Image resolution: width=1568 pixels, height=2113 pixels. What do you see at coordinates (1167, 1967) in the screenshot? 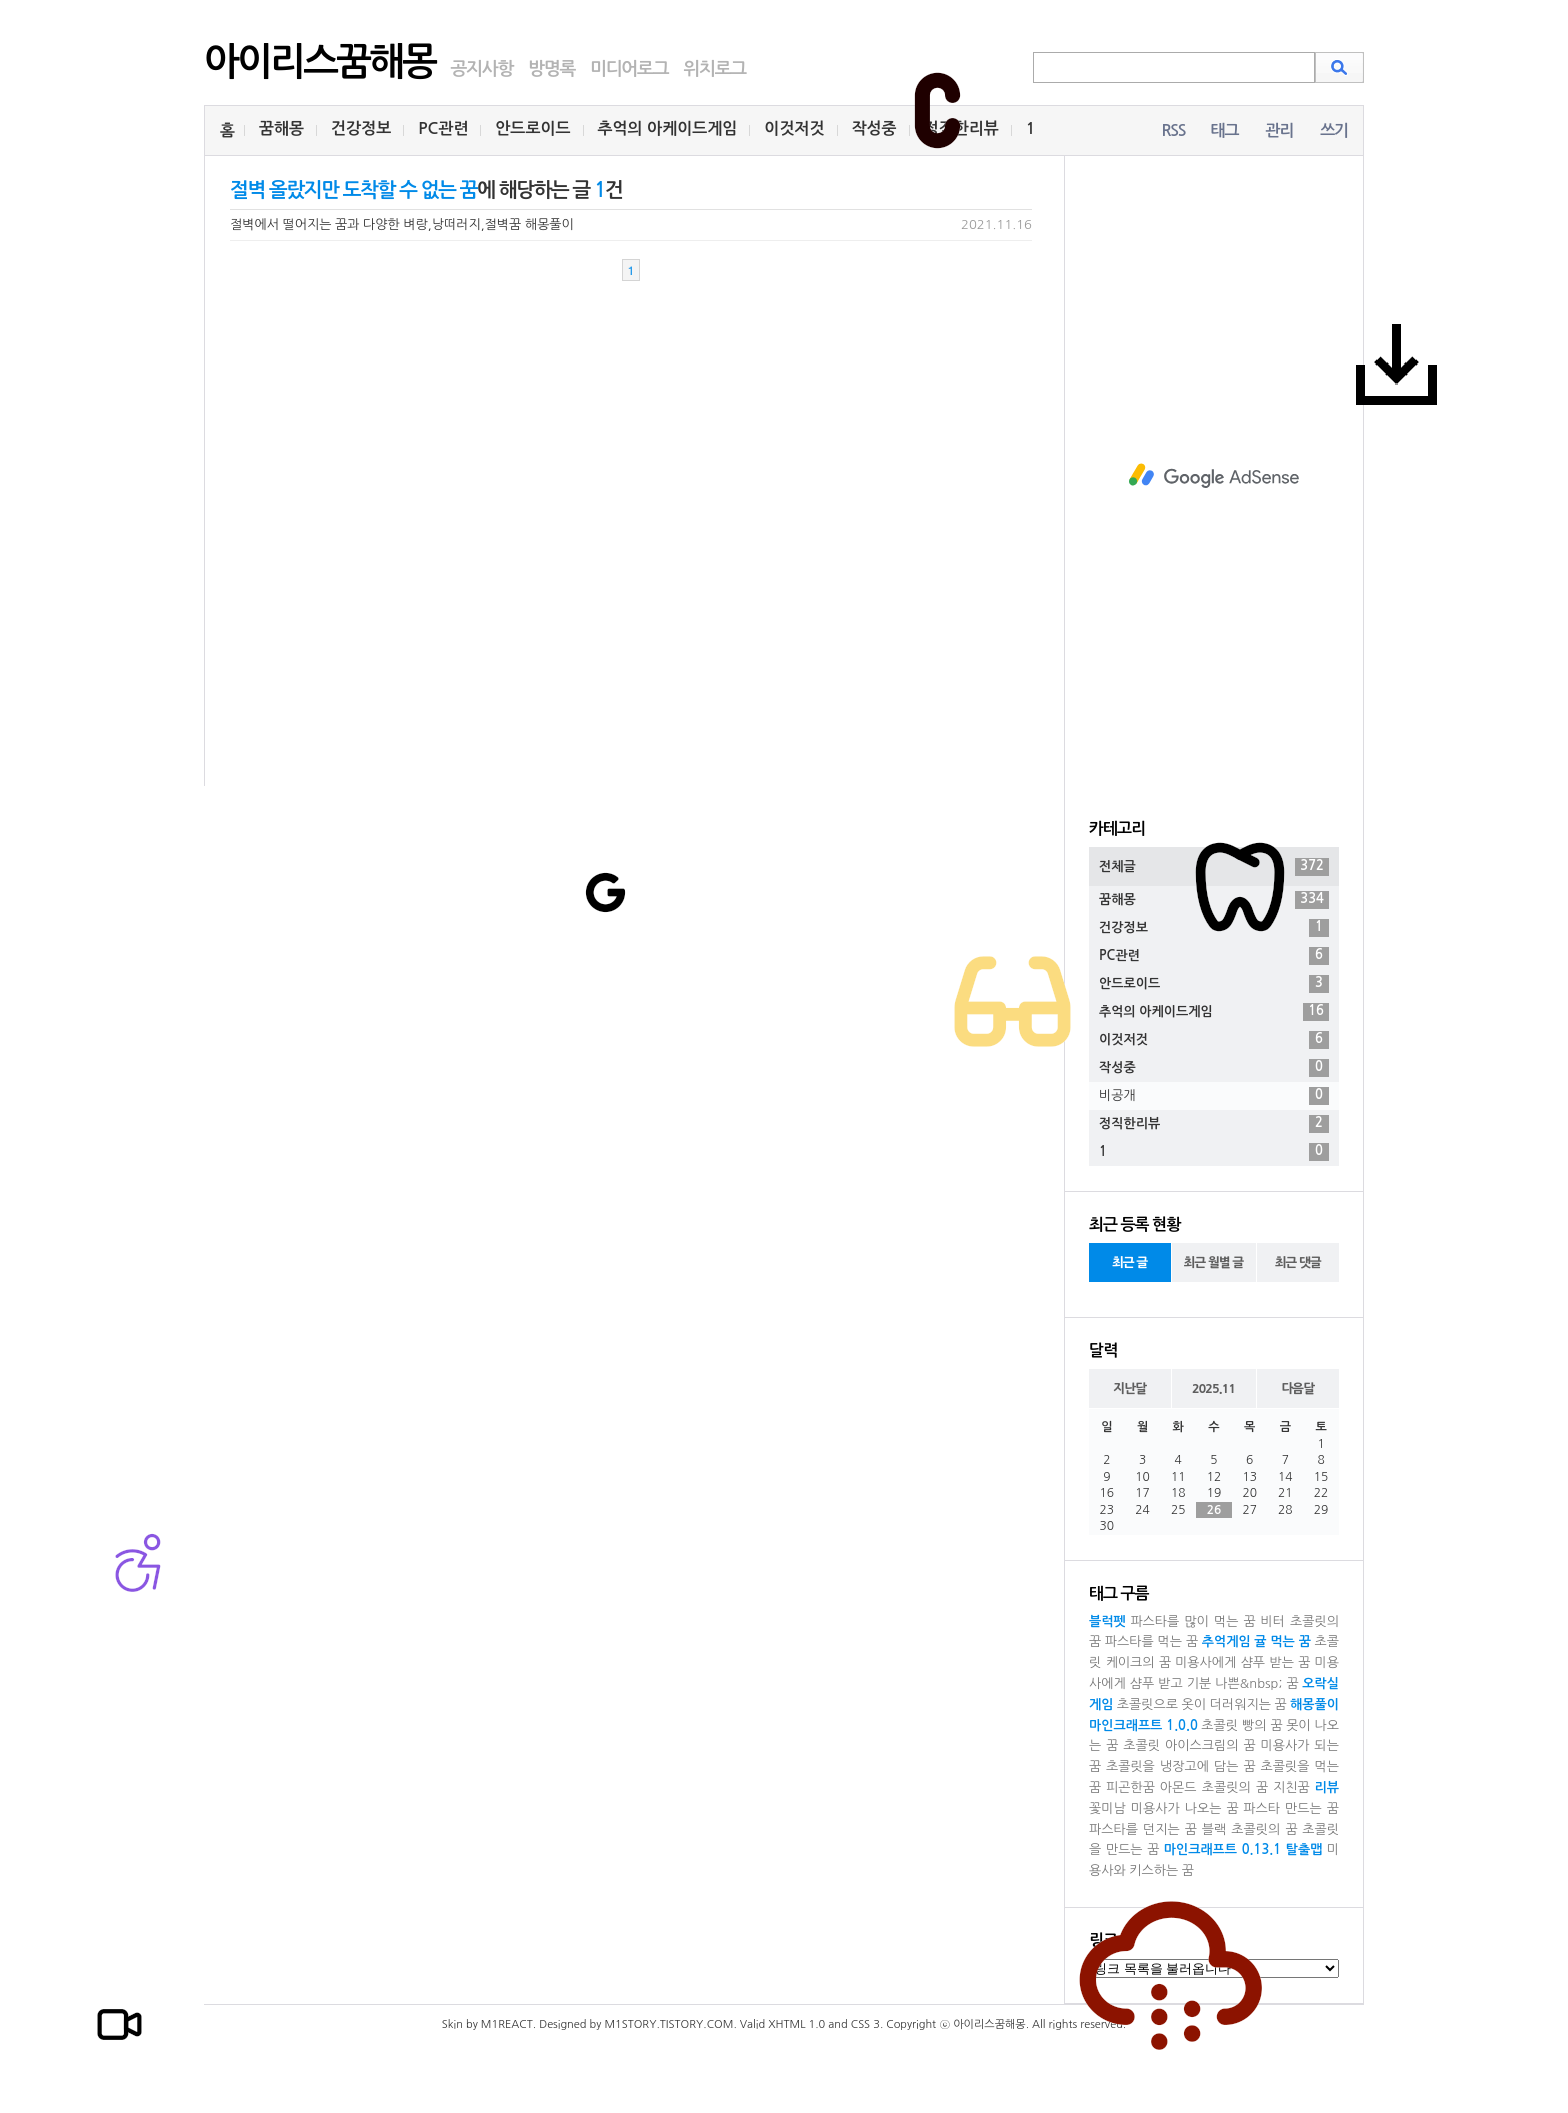
I see `indicates snowy weather conditions` at bounding box center [1167, 1967].